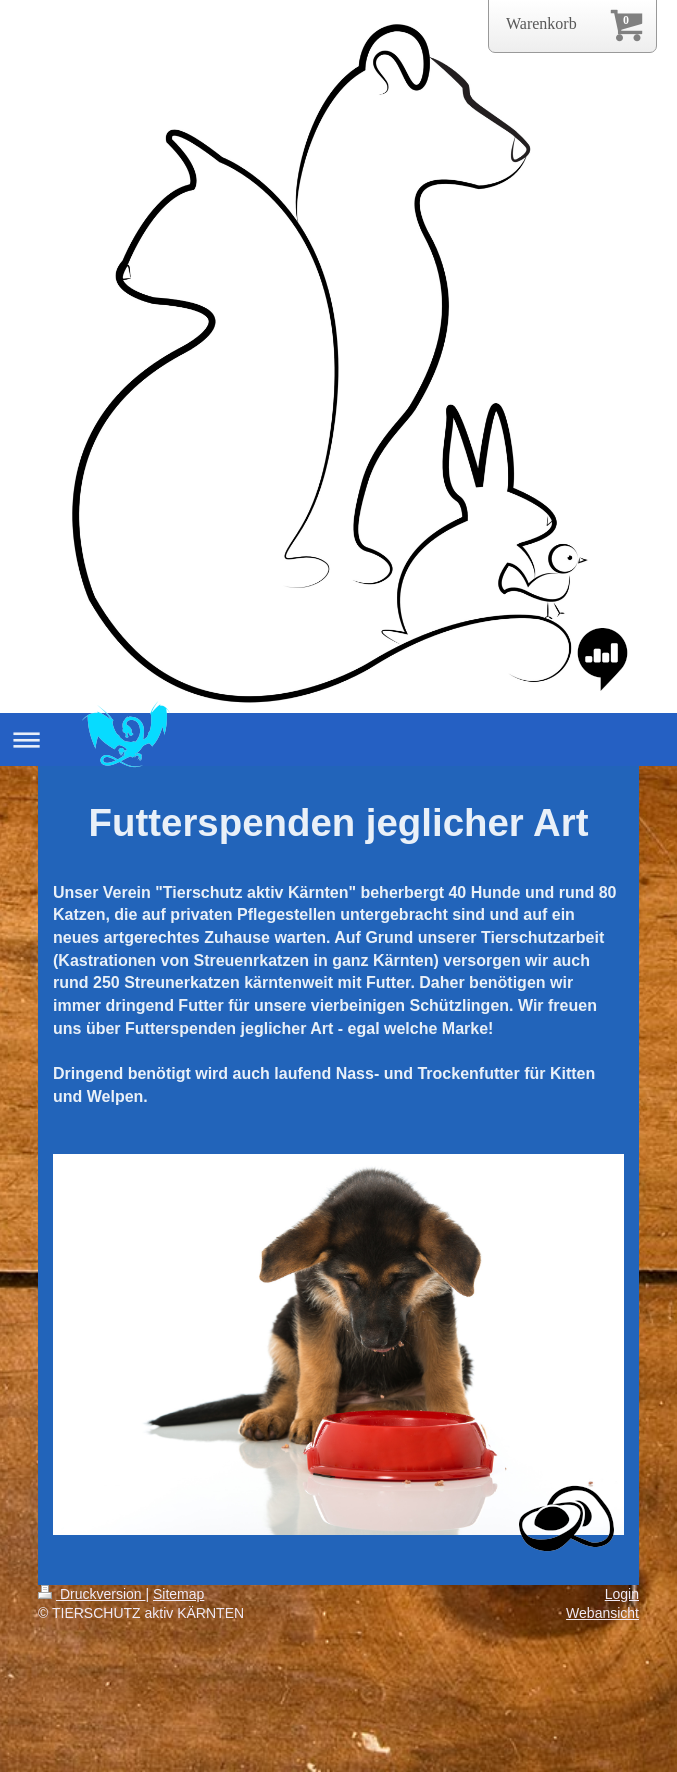  Describe the element at coordinates (566, 1518) in the screenshot. I see `ArangoDB database service logo` at that location.